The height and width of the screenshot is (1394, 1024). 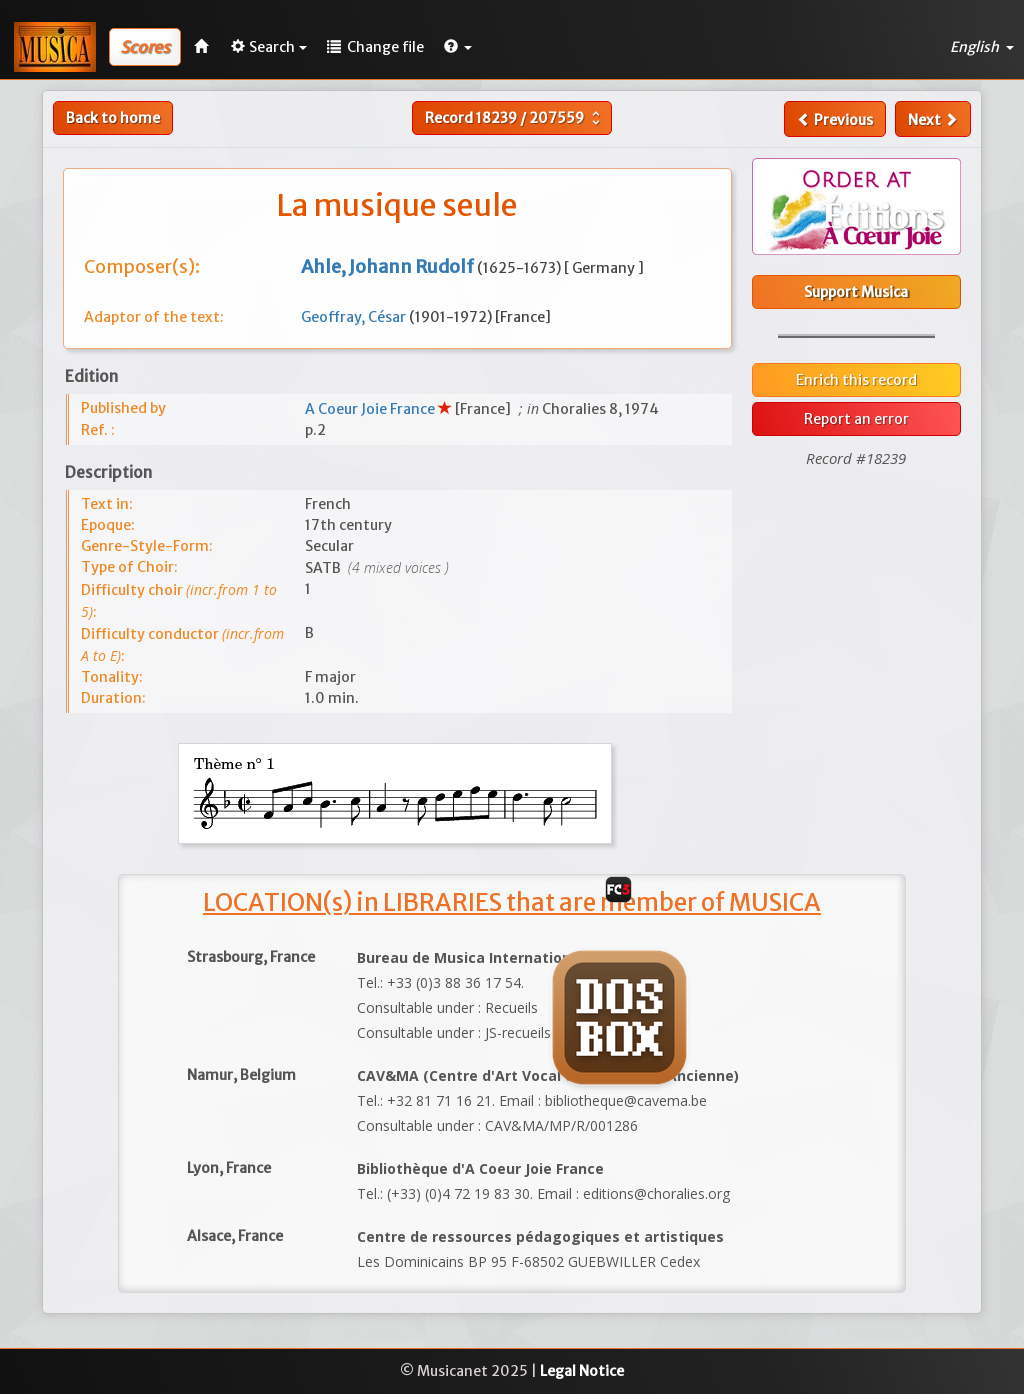 What do you see at coordinates (618, 889) in the screenshot?
I see `launch far cry 3 game` at bounding box center [618, 889].